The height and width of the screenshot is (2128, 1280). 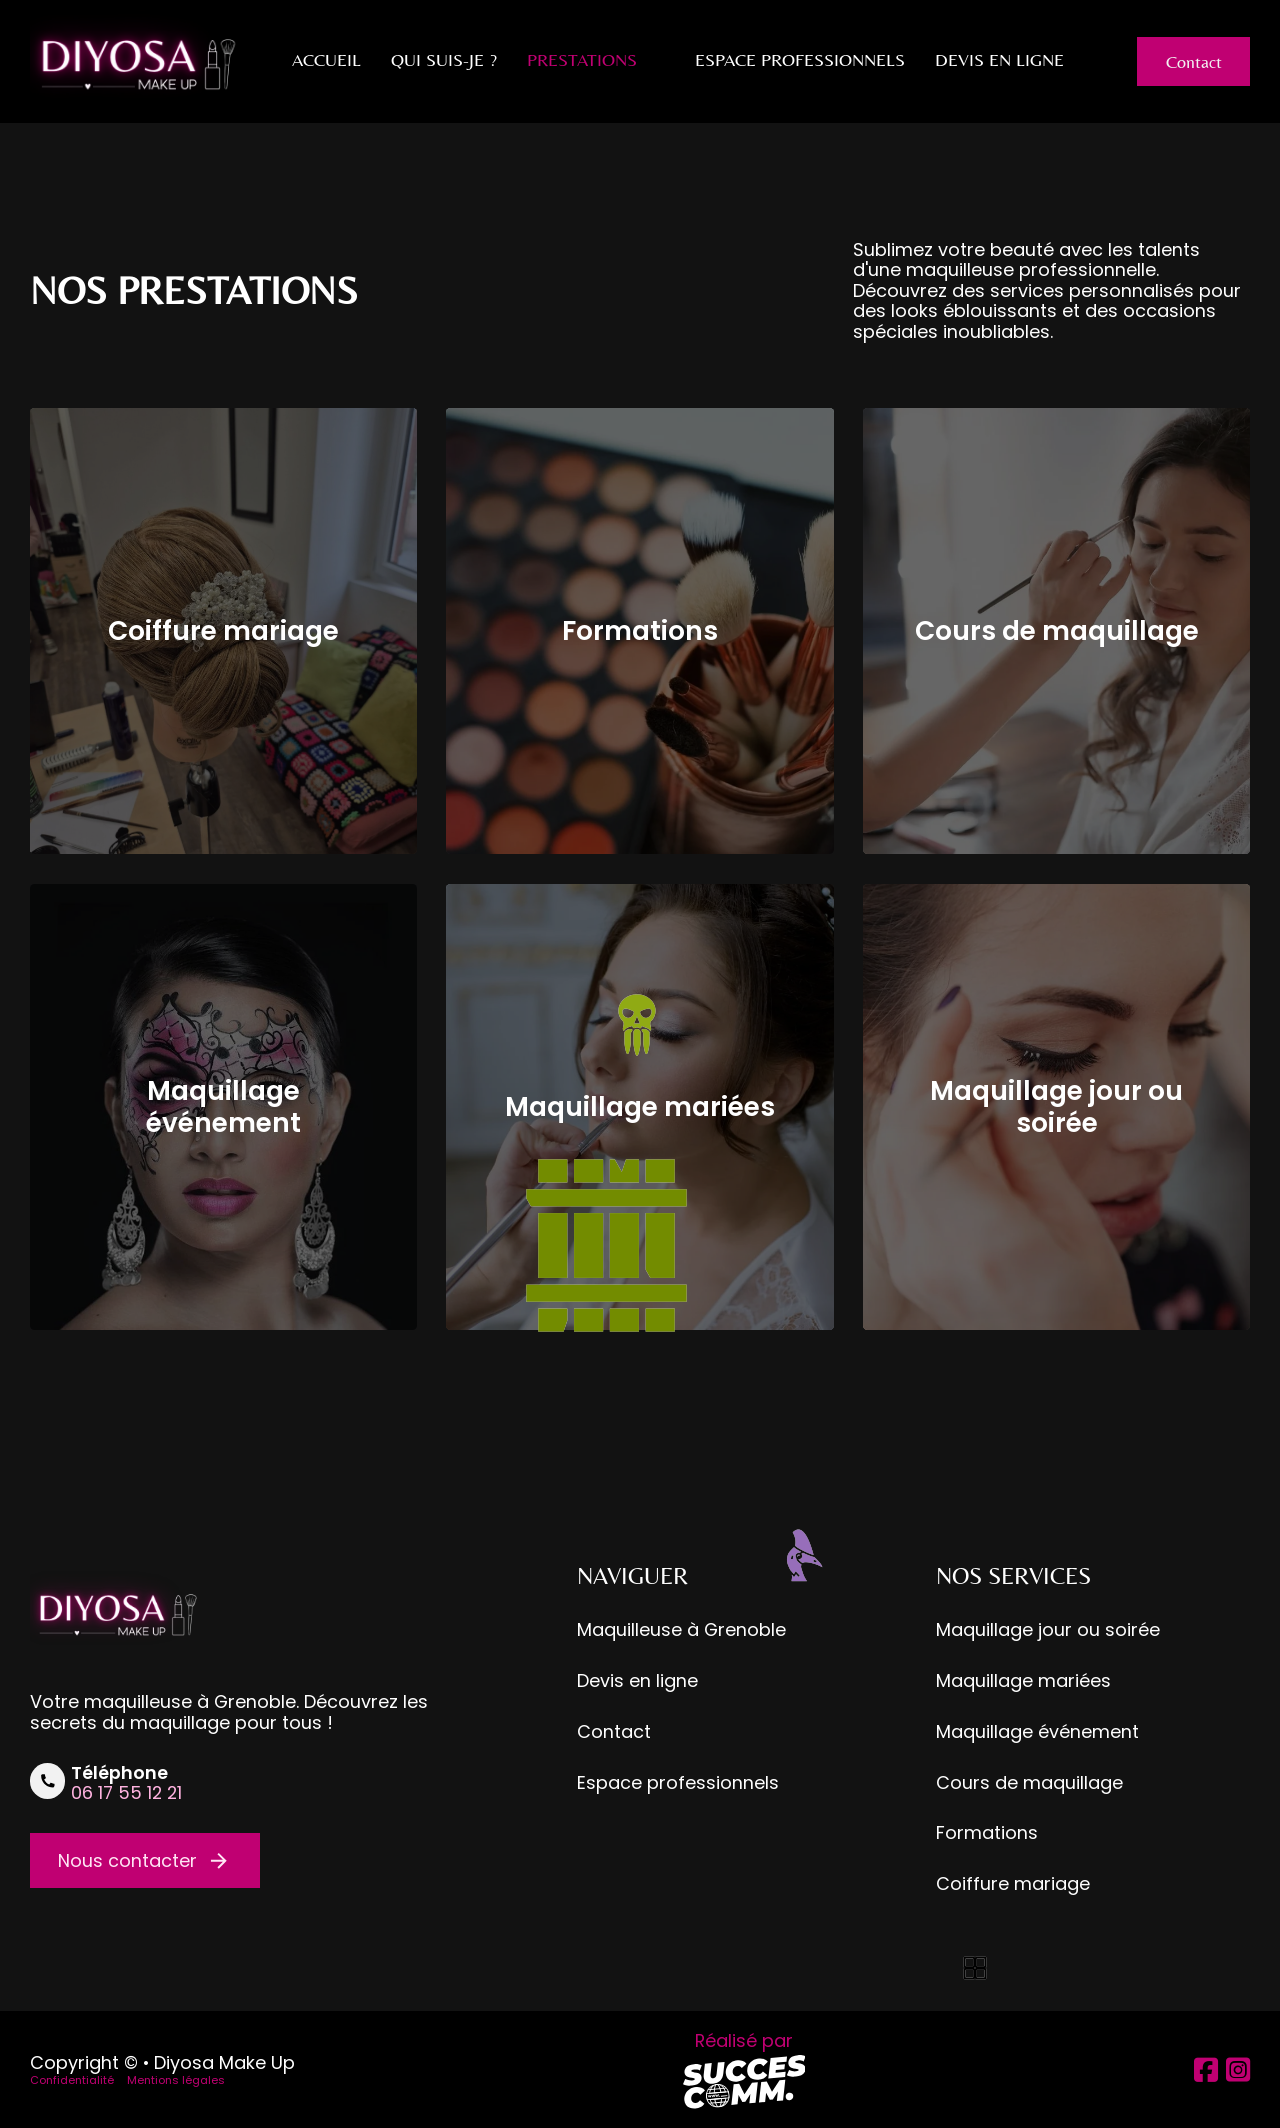 I want to click on indicates danger or deadly hazard in game, so click(x=637, y=1025).